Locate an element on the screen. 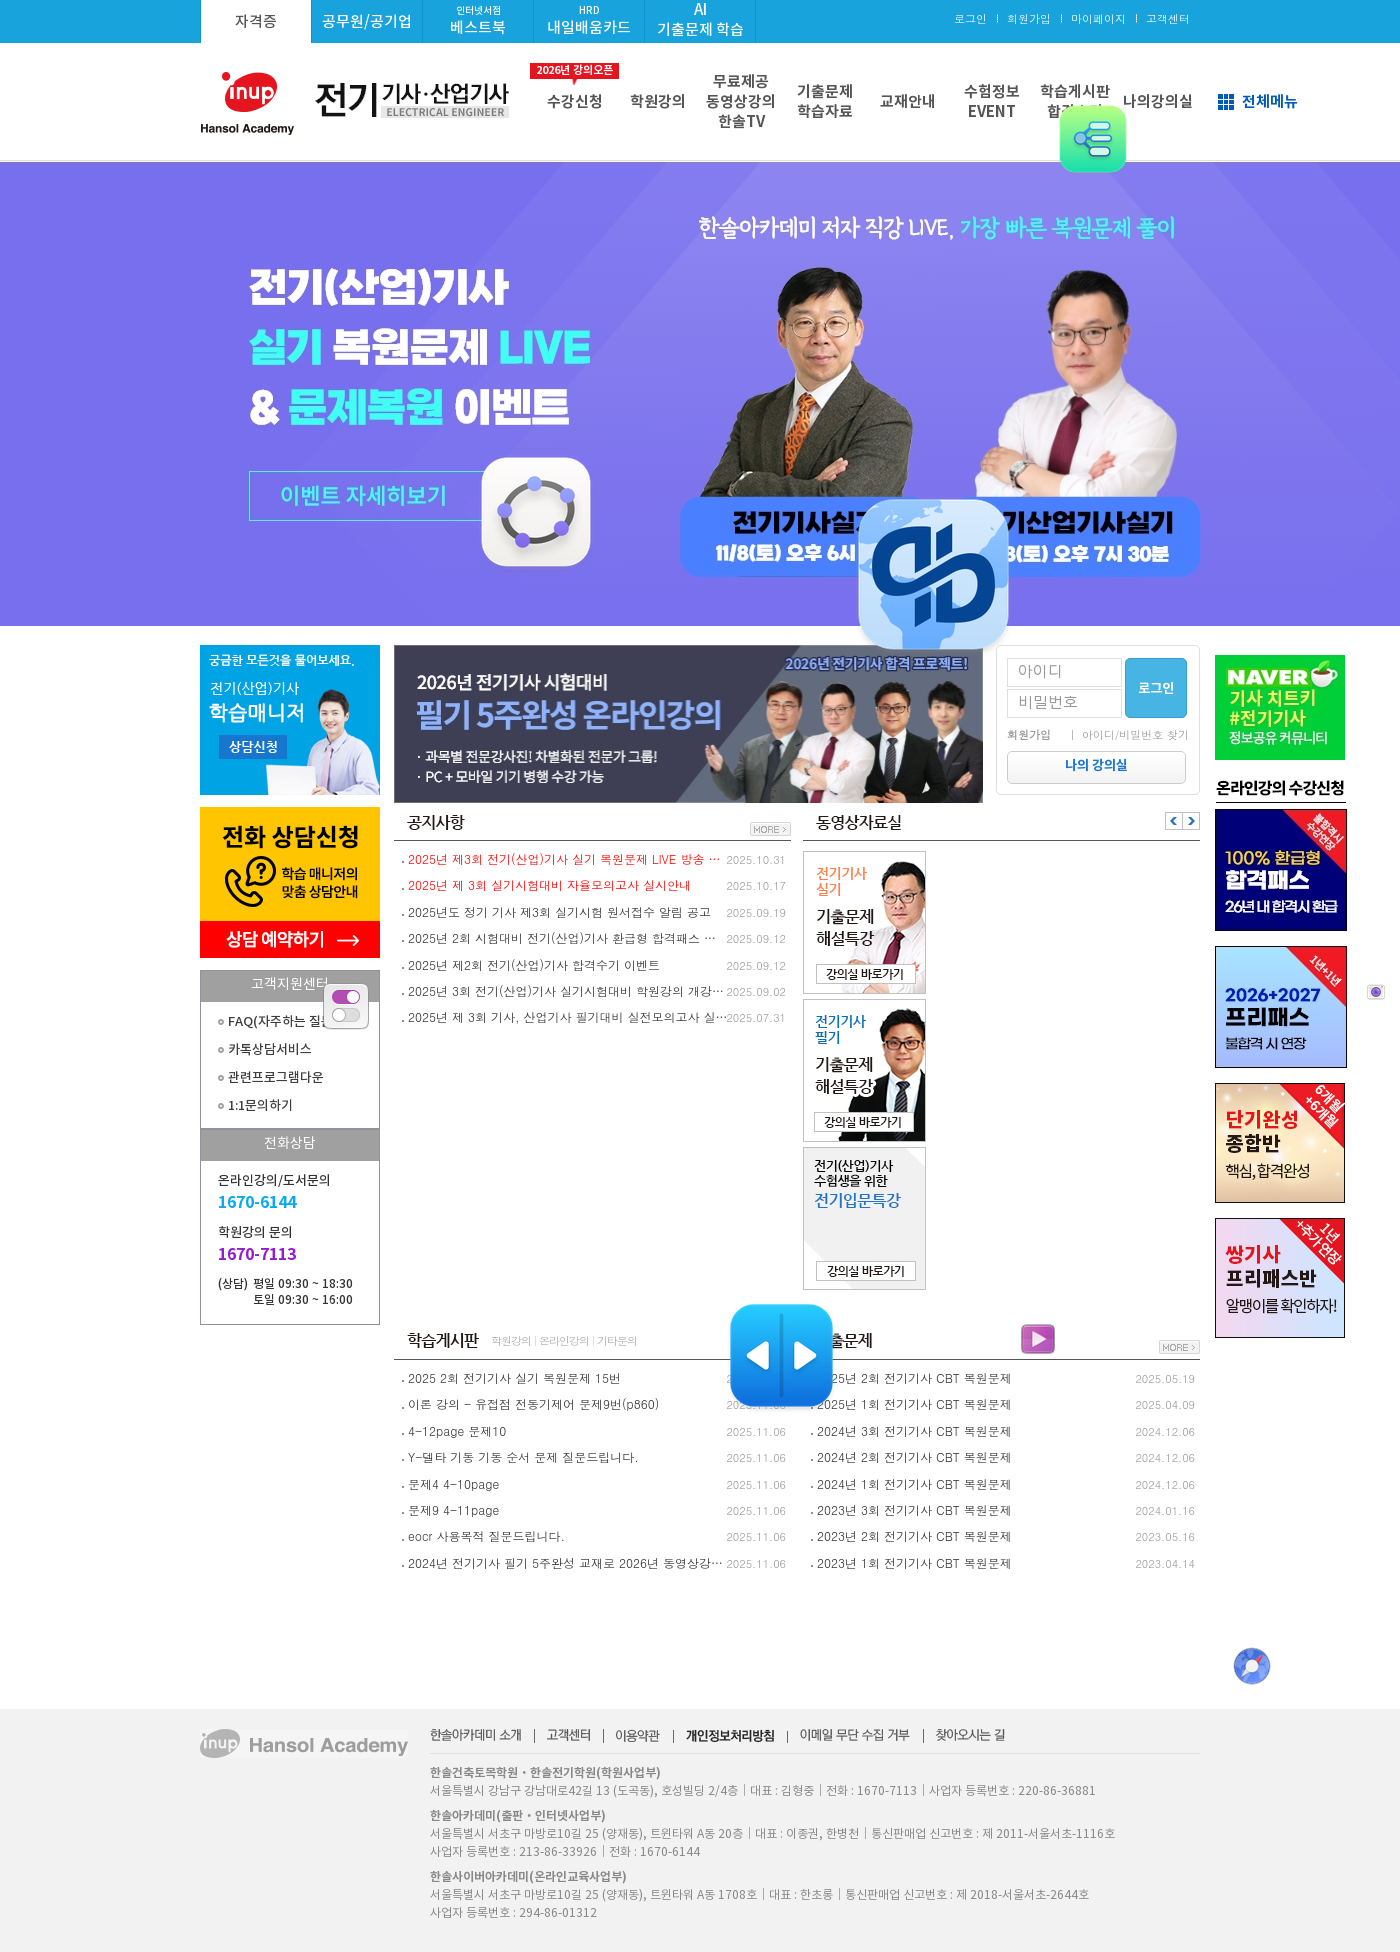 This screenshot has width=1400, height=1952. open the camera app is located at coordinates (1376, 992).